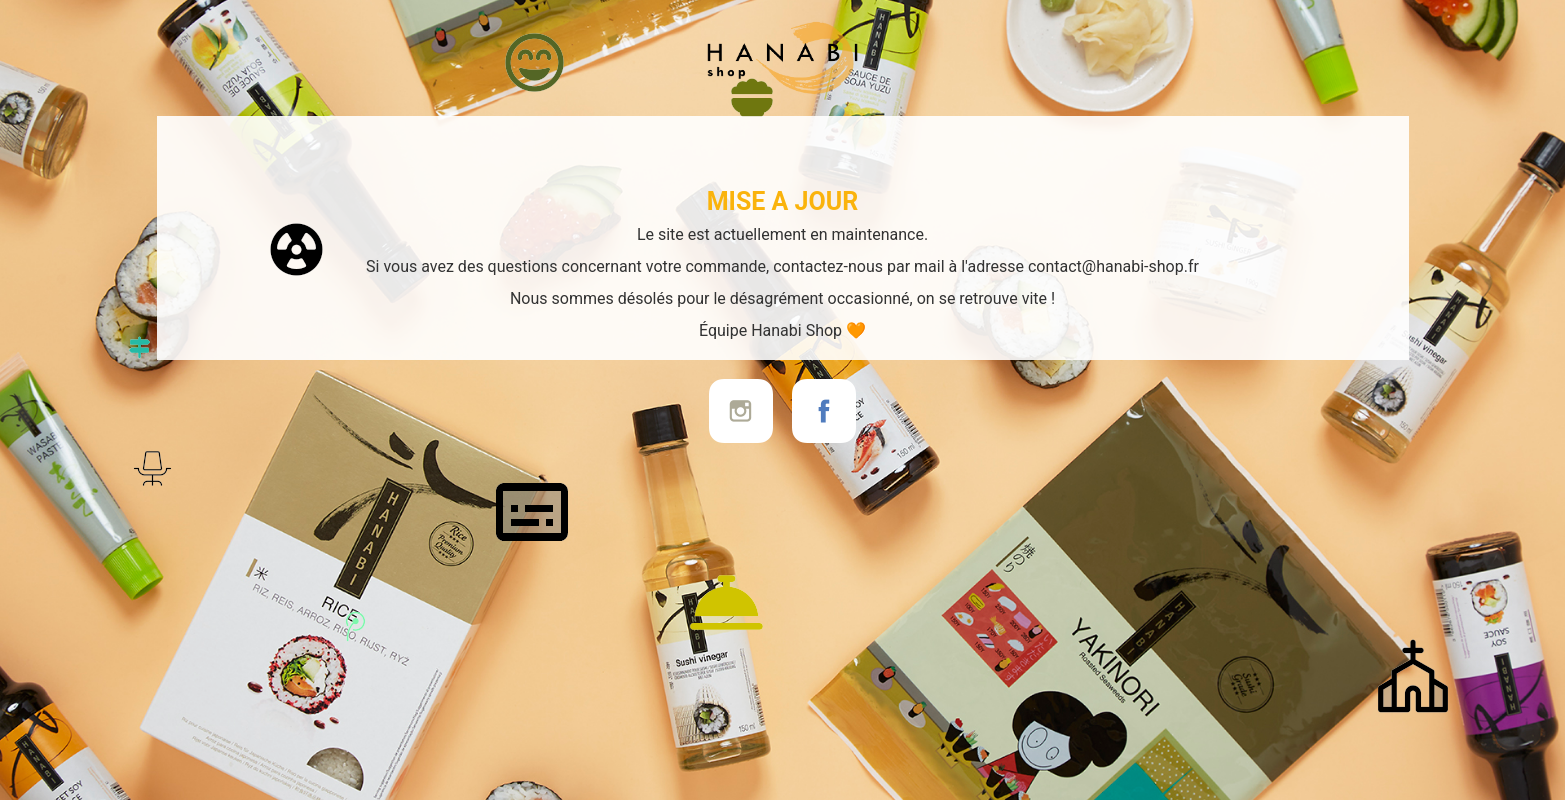 The height and width of the screenshot is (800, 1565). I want to click on react with a happy emoji, so click(534, 62).